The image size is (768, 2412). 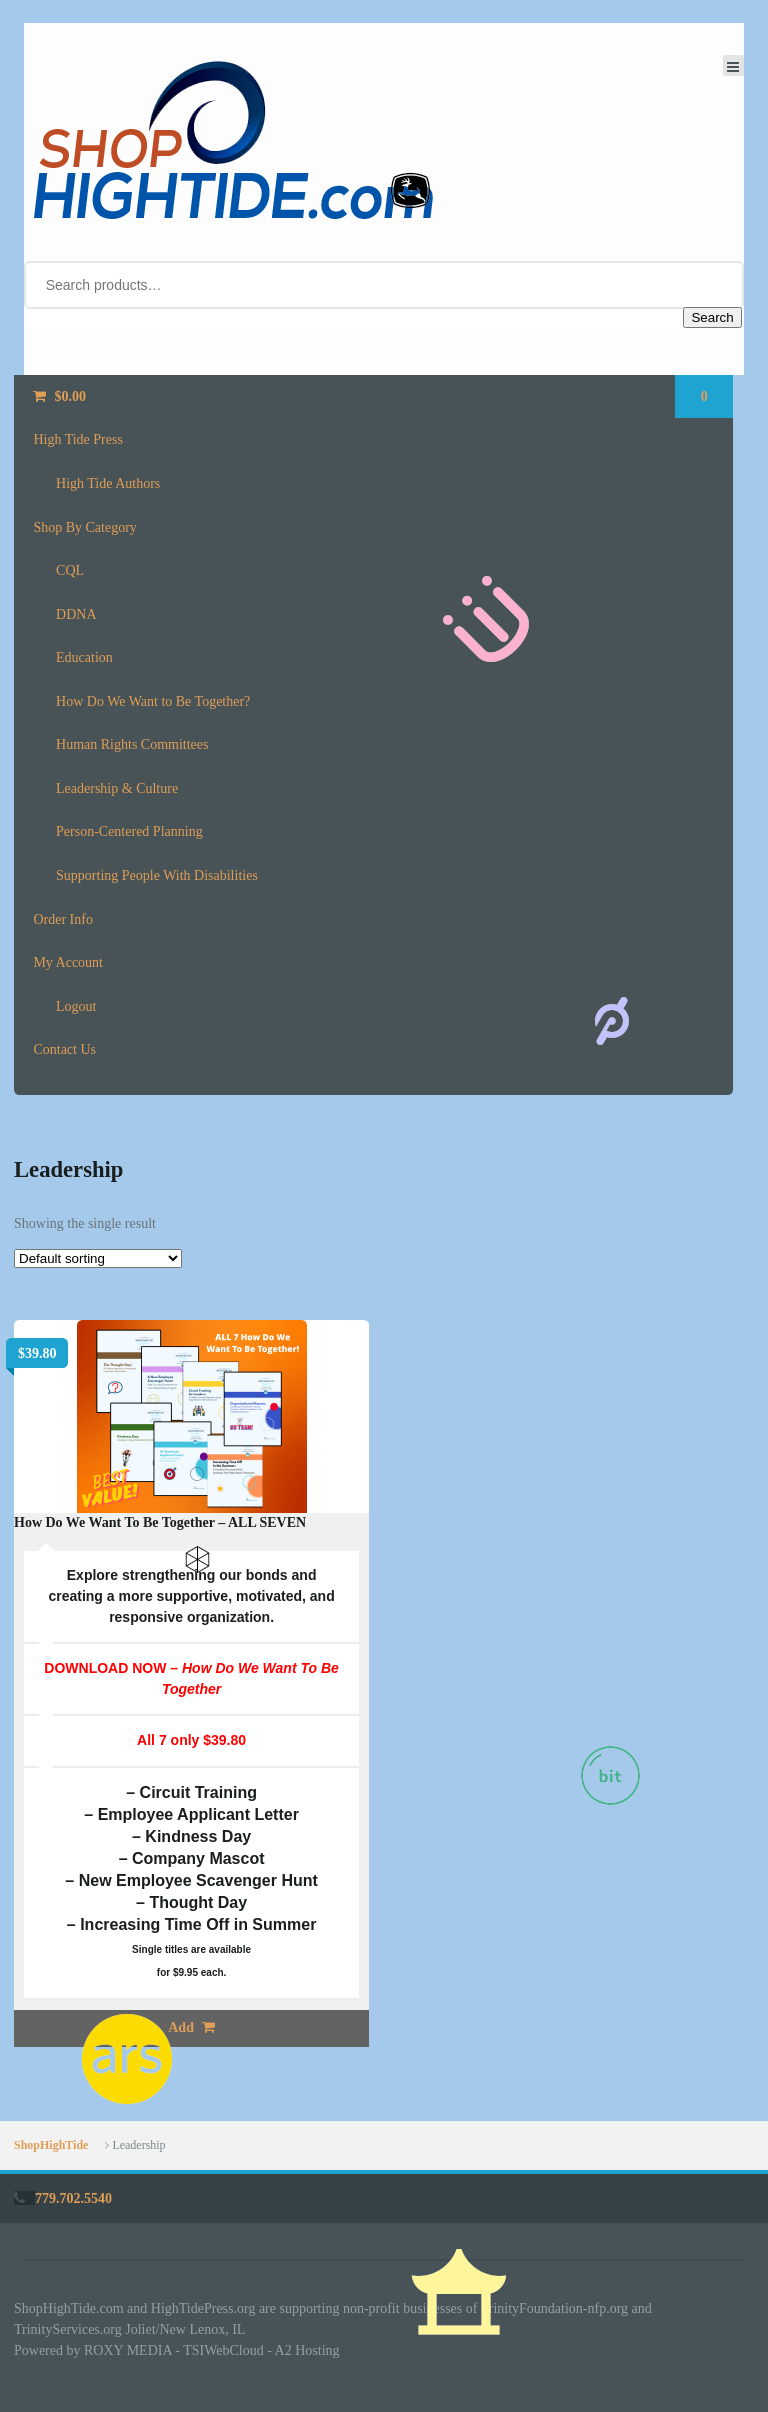 I want to click on vfairs virtual events platform logo, so click(x=197, y=1559).